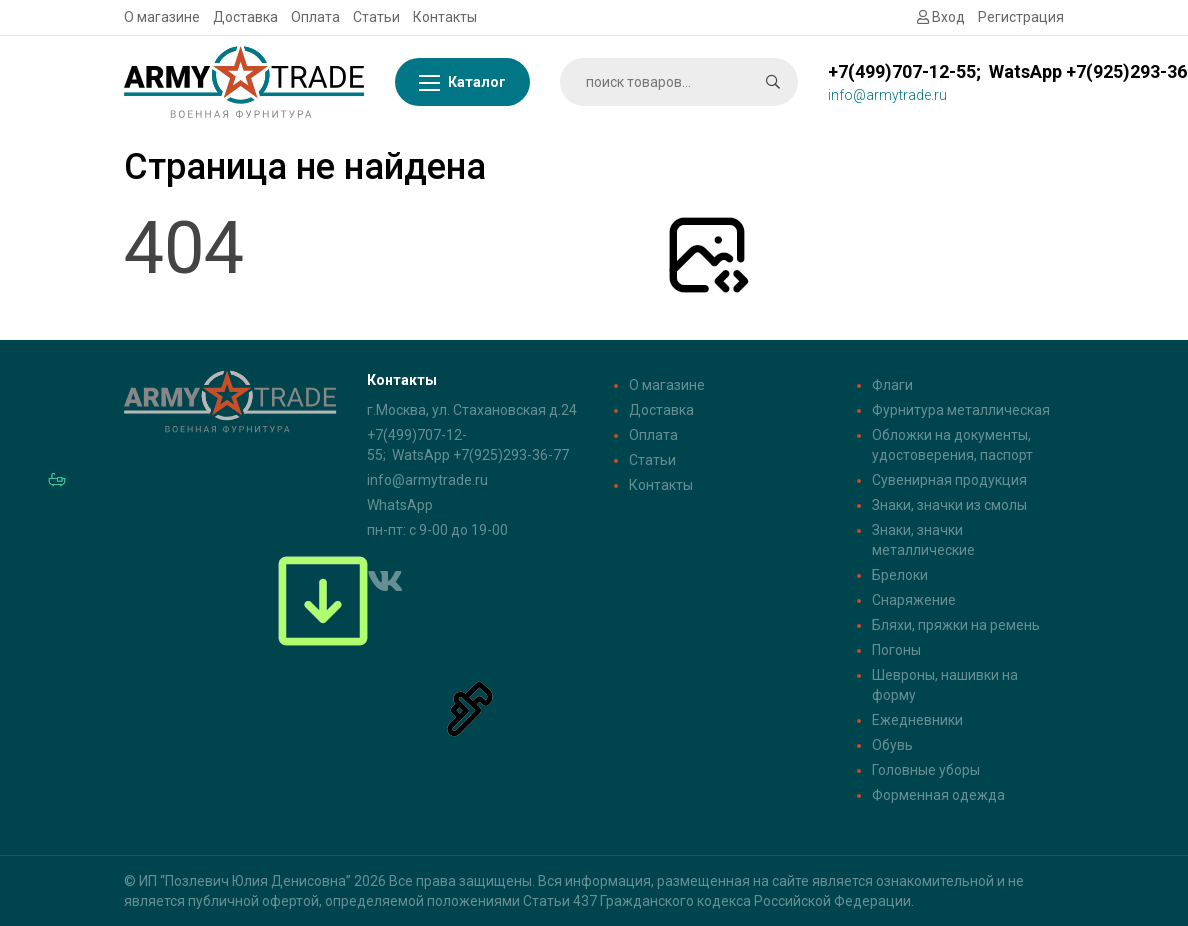 Image resolution: width=1188 pixels, height=926 pixels. What do you see at coordinates (469, 709) in the screenshot?
I see `access tools or settings` at bounding box center [469, 709].